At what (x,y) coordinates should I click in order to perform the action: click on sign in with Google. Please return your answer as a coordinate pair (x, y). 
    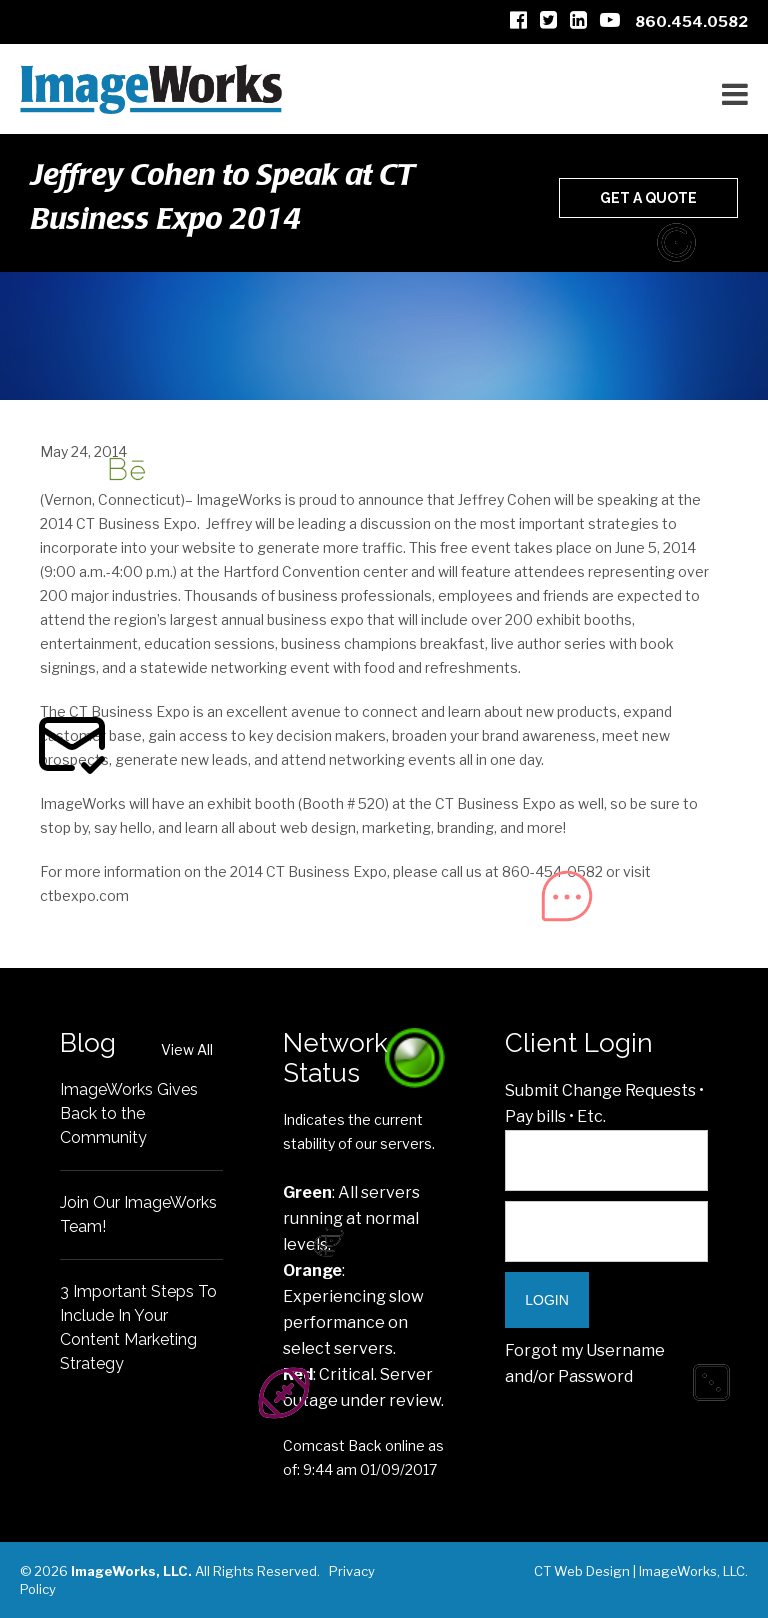
    Looking at the image, I should click on (676, 242).